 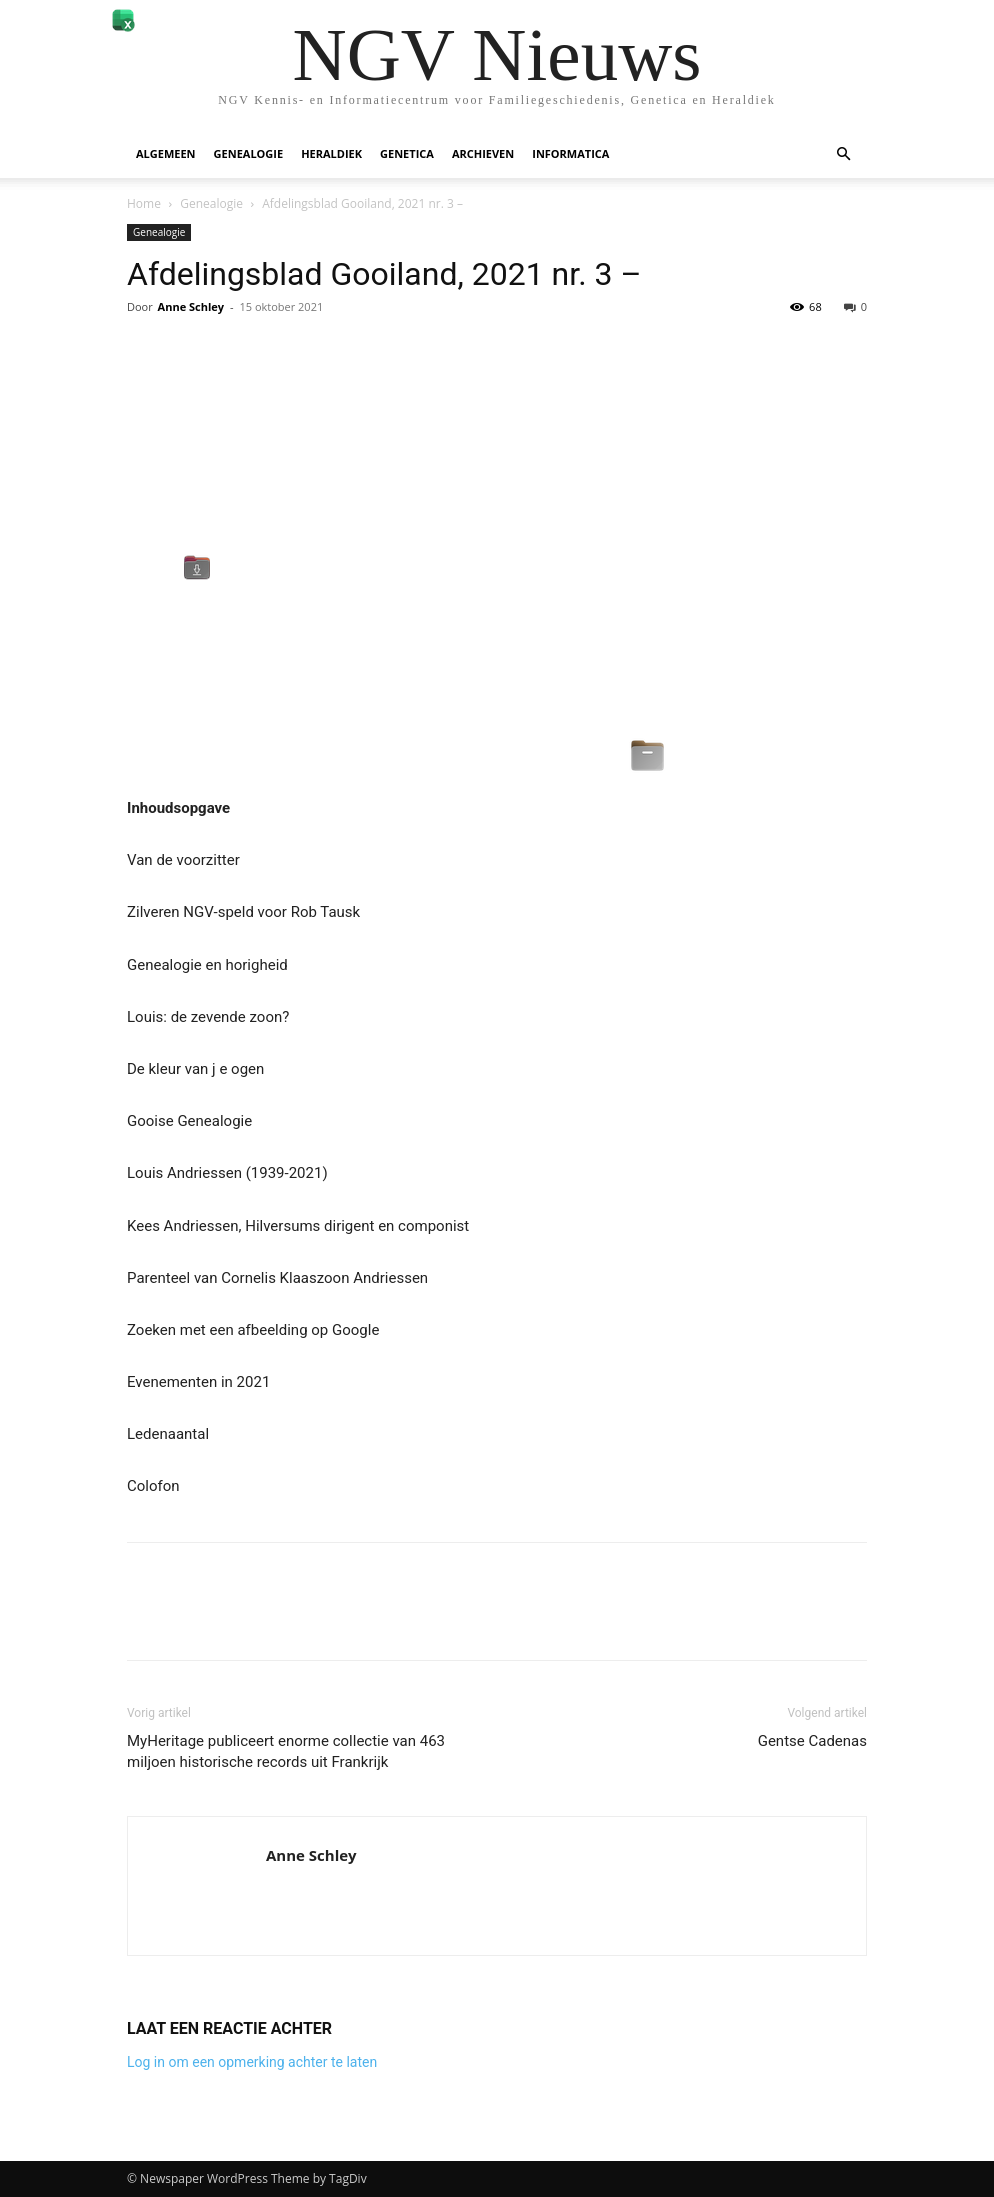 I want to click on open Microsoft Excel, so click(x=123, y=20).